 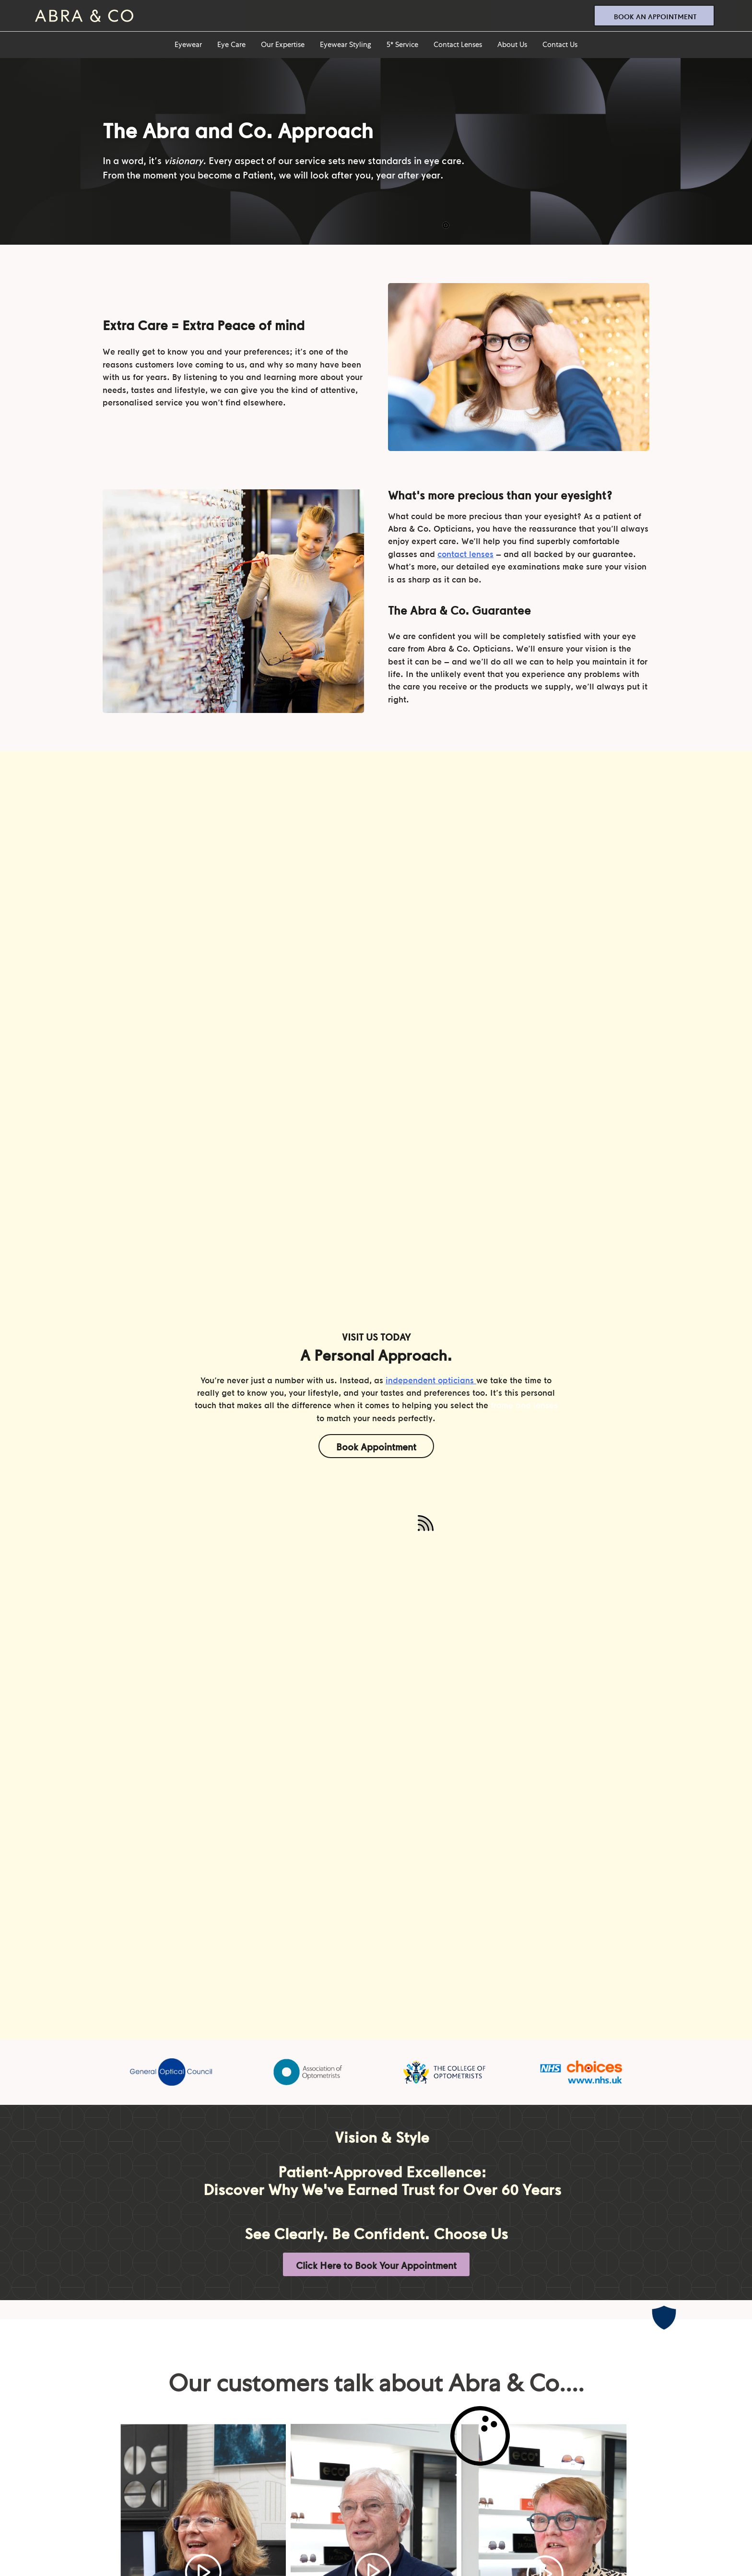 I want to click on access security settings, so click(x=664, y=2317).